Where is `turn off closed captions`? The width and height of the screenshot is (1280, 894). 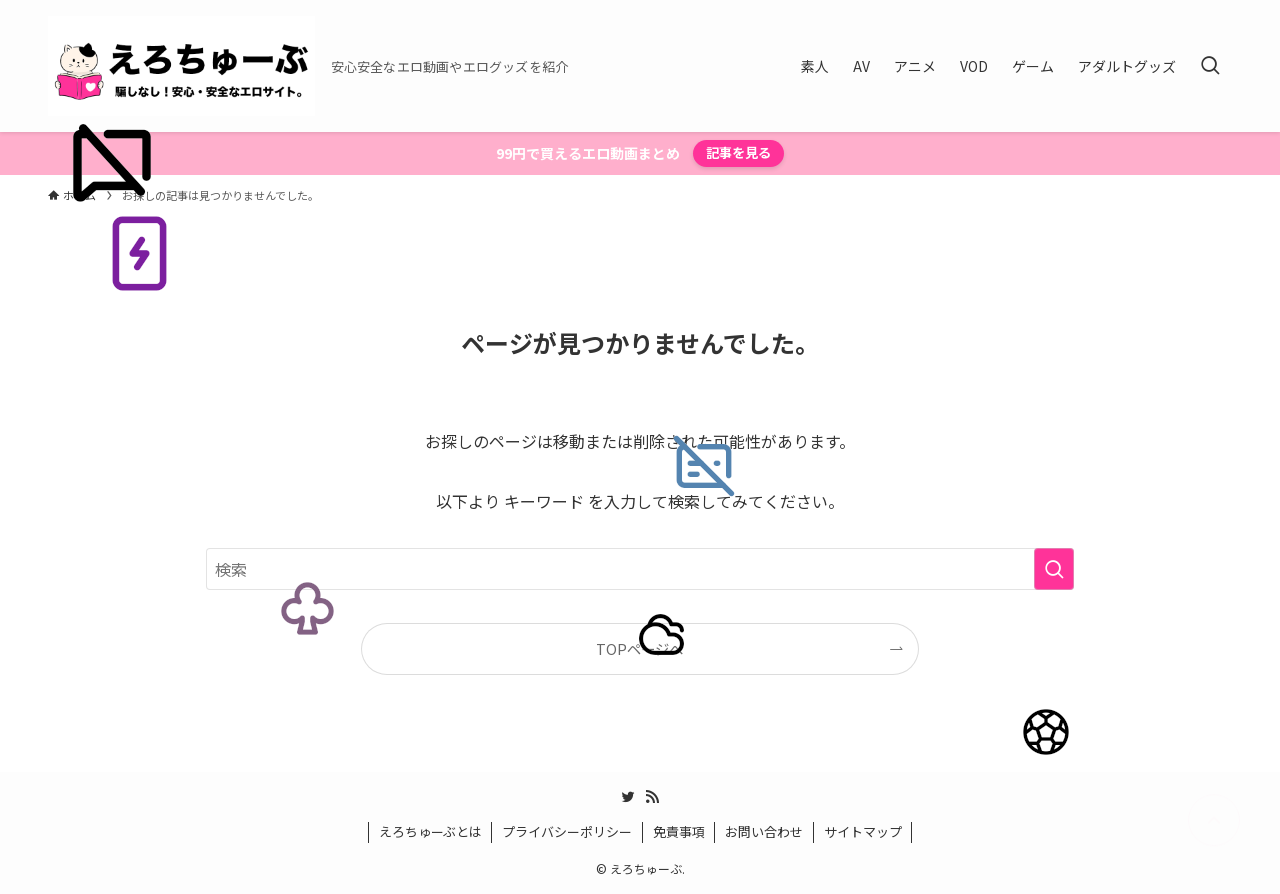
turn off closed captions is located at coordinates (704, 466).